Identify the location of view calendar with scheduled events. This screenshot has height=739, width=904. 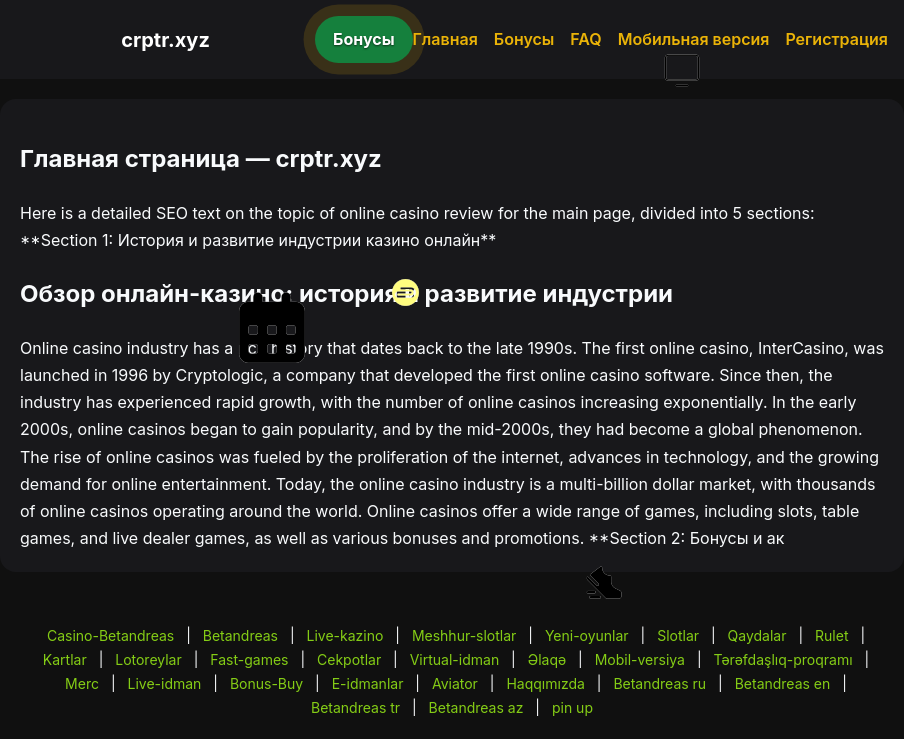
(272, 330).